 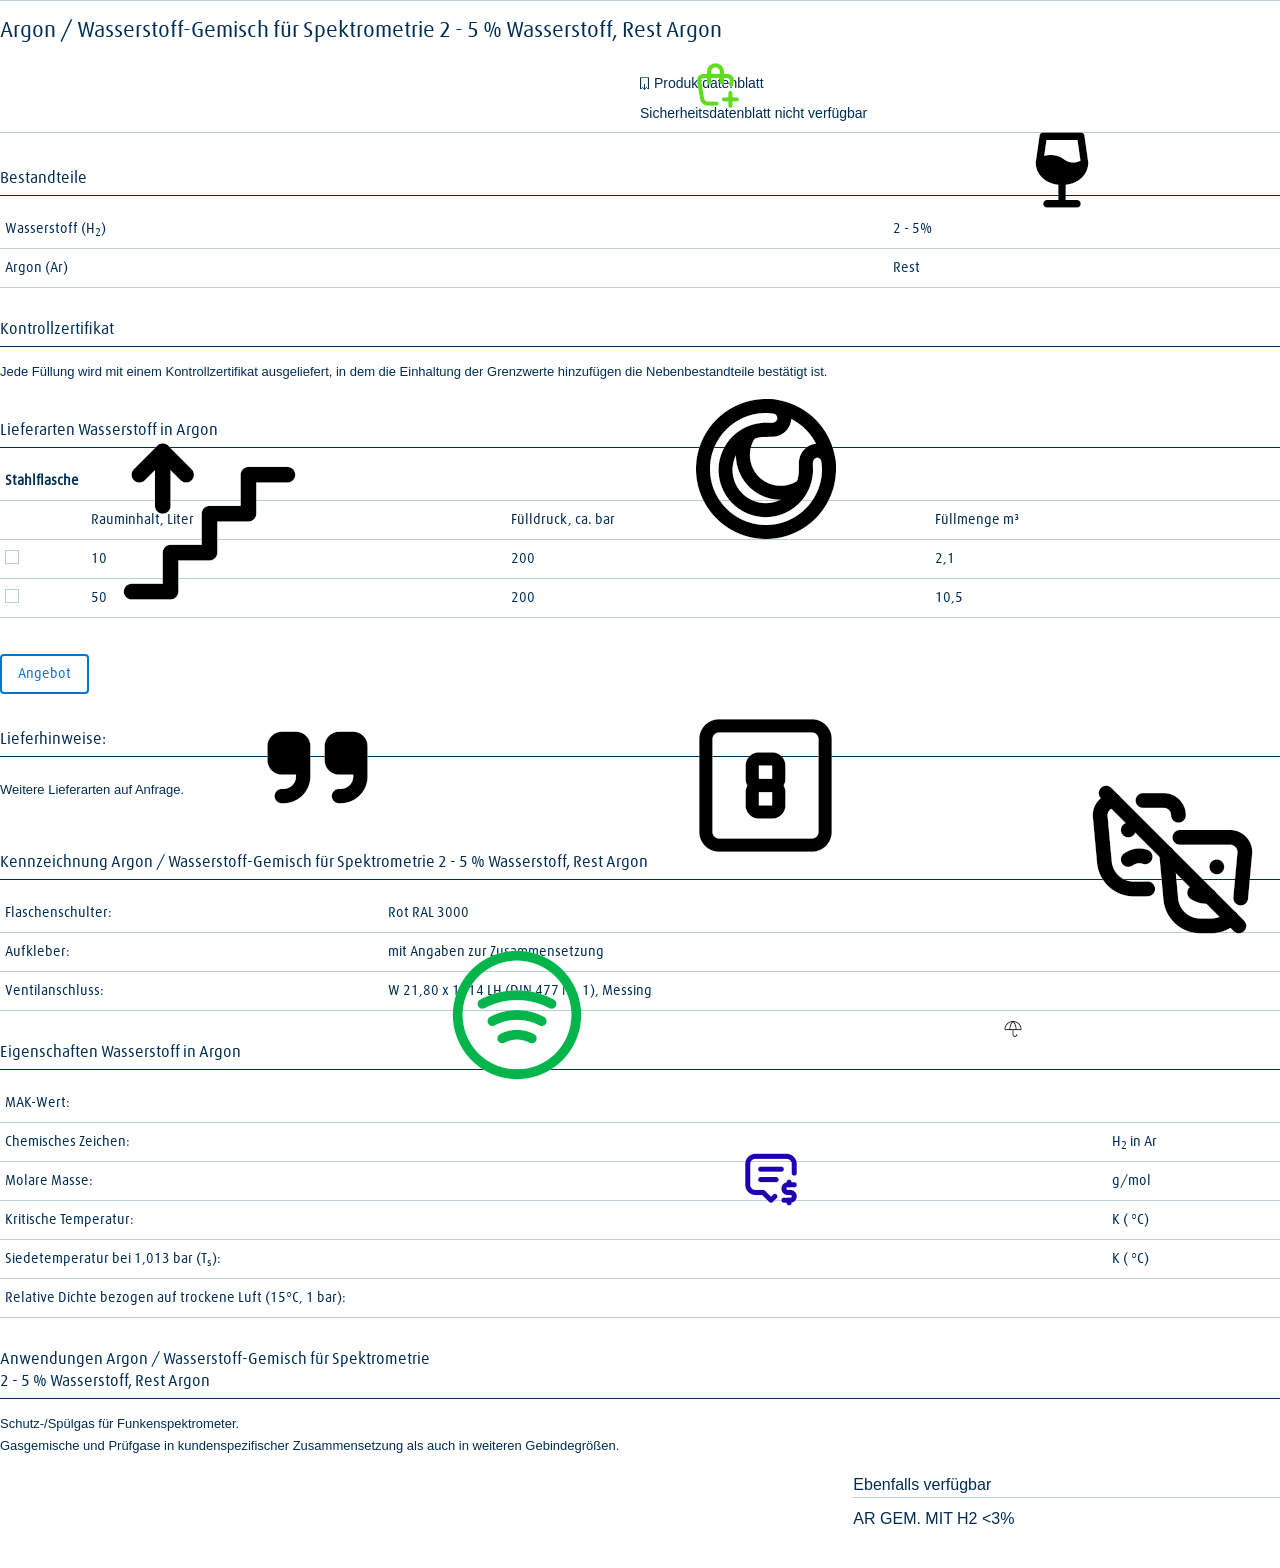 What do you see at coordinates (715, 84) in the screenshot?
I see `add item to shopping bag` at bounding box center [715, 84].